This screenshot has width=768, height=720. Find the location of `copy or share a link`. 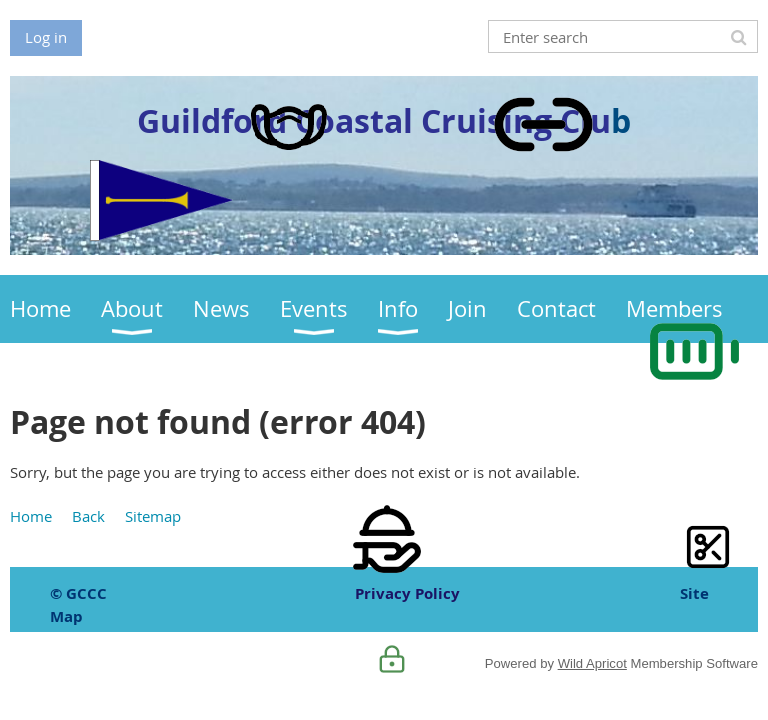

copy or share a link is located at coordinates (543, 124).